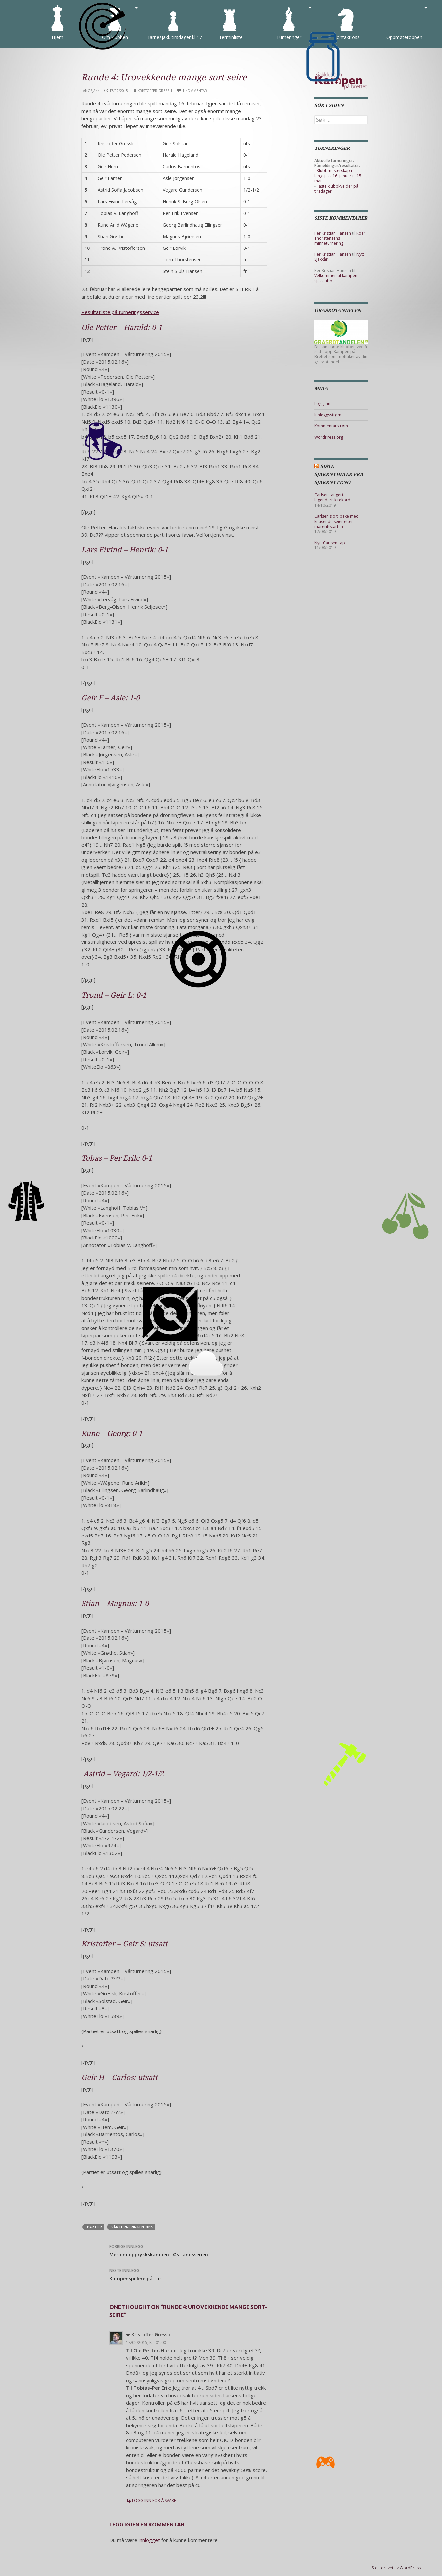  What do you see at coordinates (26, 1200) in the screenshot?
I see `select pirate costume or outfit` at bounding box center [26, 1200].